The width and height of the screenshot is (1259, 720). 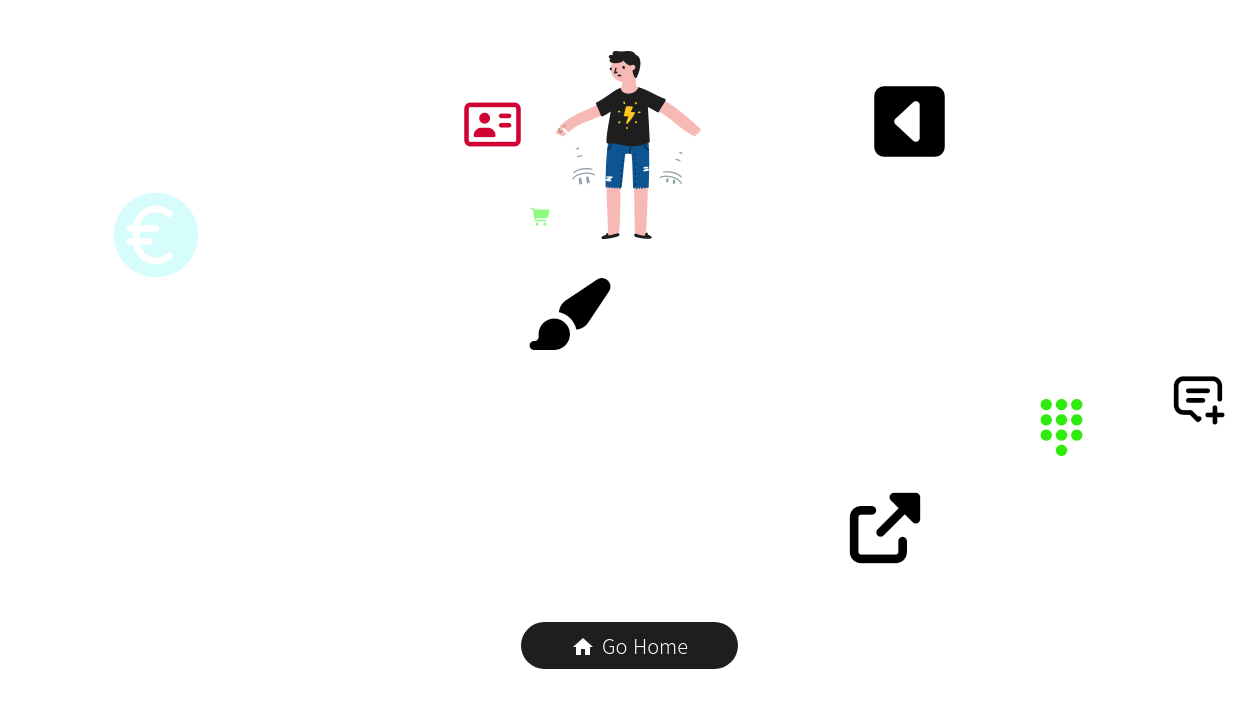 What do you see at coordinates (156, 235) in the screenshot?
I see `view euro currency or pricing` at bounding box center [156, 235].